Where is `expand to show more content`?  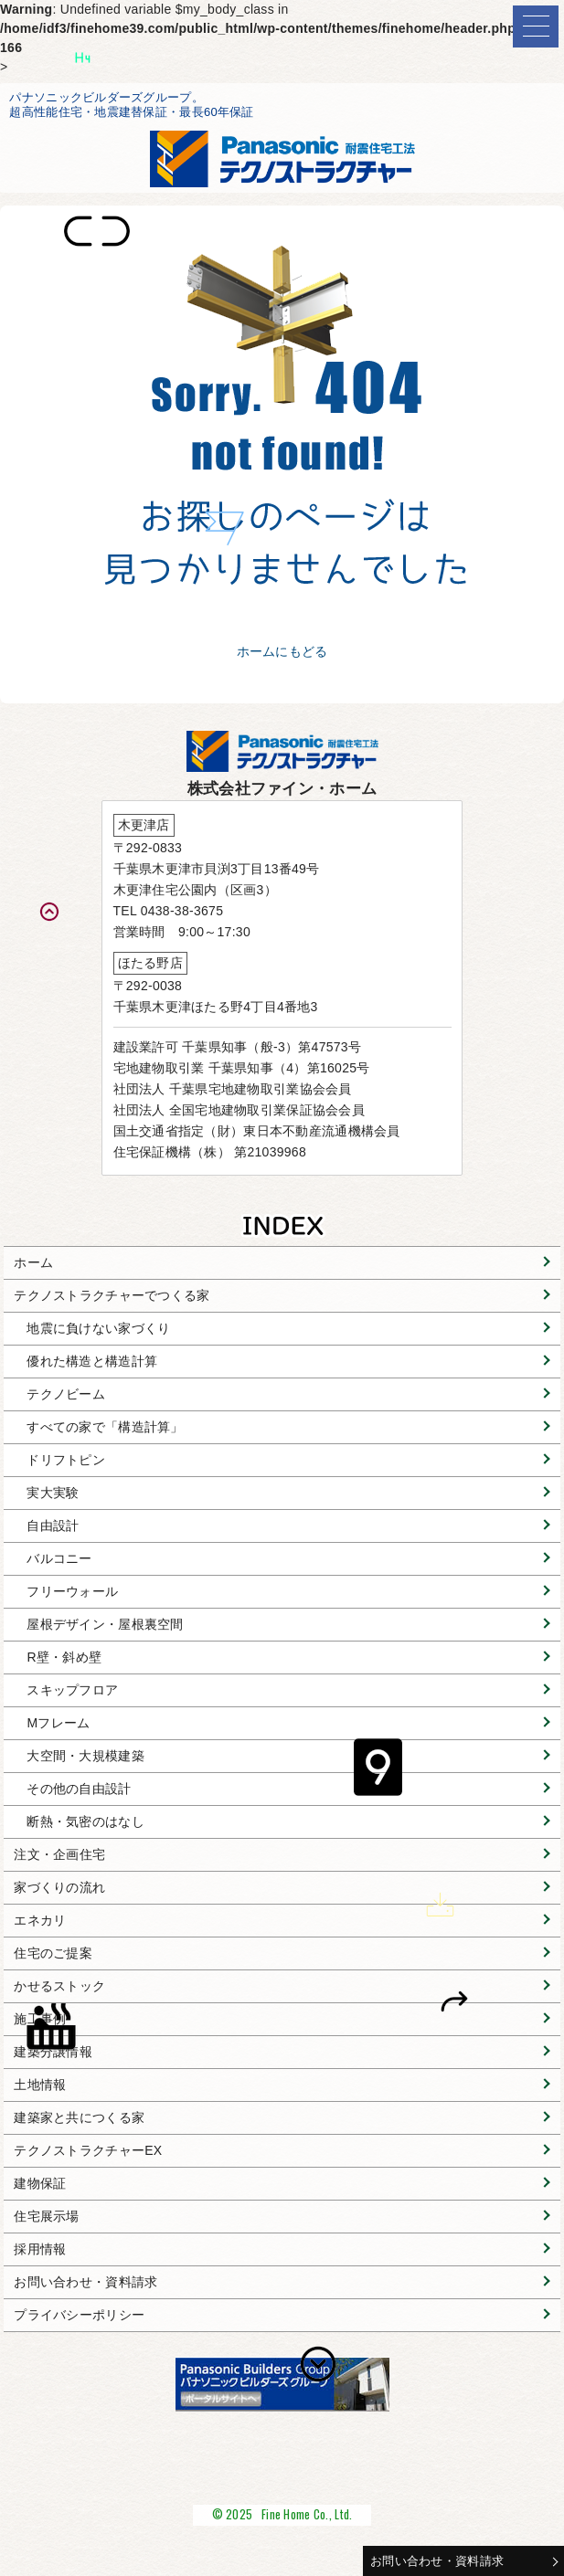 expand to show more content is located at coordinates (318, 2364).